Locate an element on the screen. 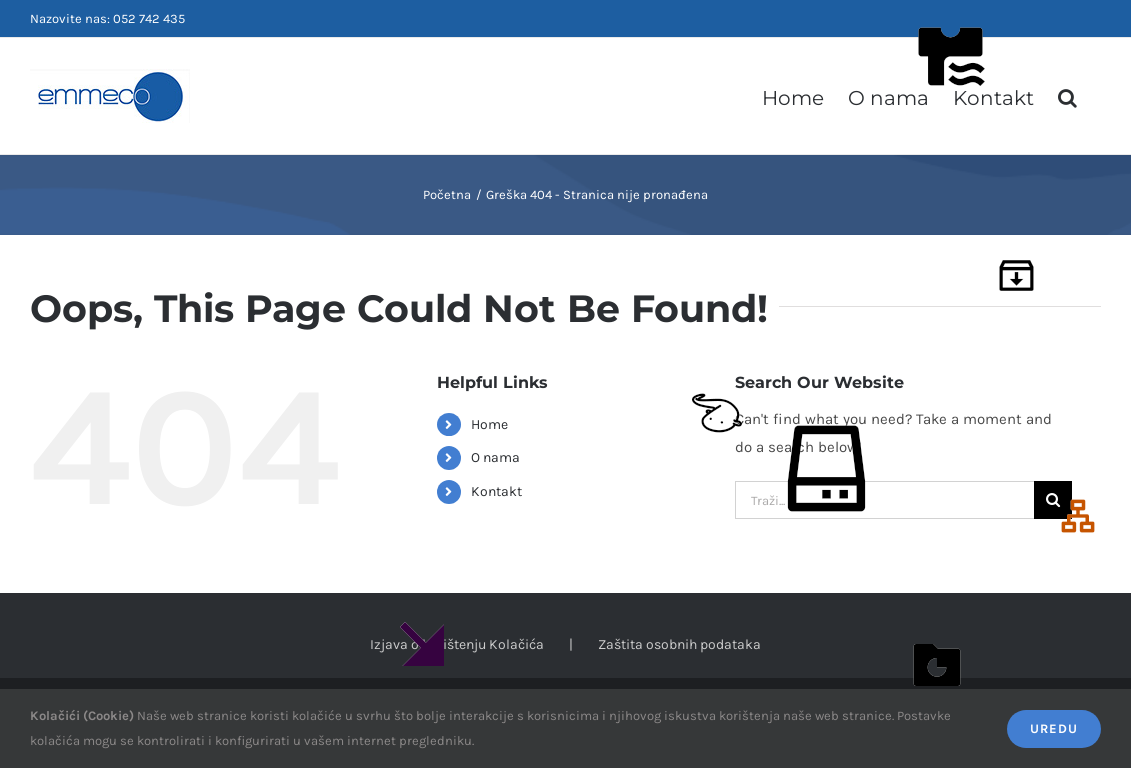 This screenshot has height=768, width=1131. indicates breathable or ventilated clothing is located at coordinates (950, 56).